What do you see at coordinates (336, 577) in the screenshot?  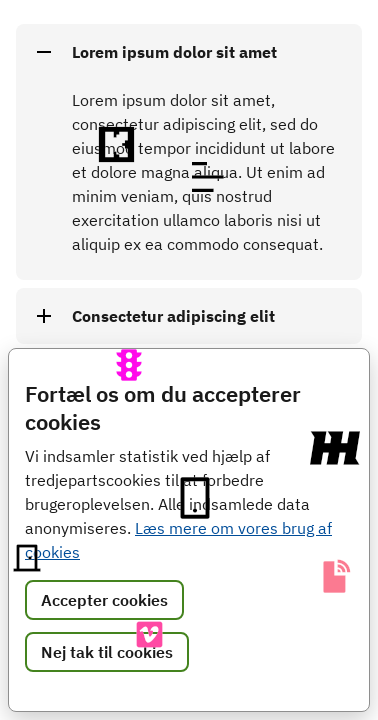 I see `enable mobile hotspot` at bounding box center [336, 577].